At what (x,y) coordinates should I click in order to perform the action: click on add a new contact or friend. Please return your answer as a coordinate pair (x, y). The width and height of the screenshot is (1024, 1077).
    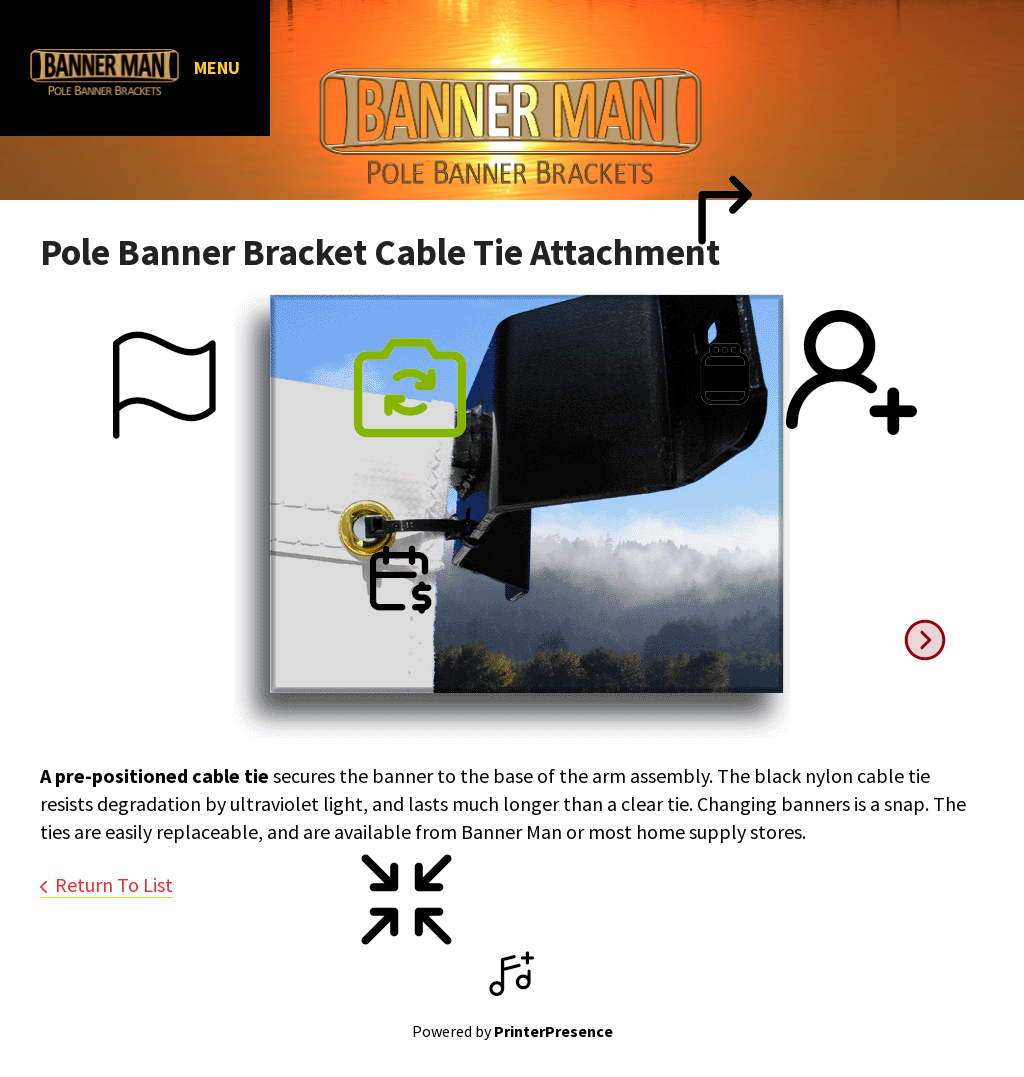
    Looking at the image, I should click on (851, 369).